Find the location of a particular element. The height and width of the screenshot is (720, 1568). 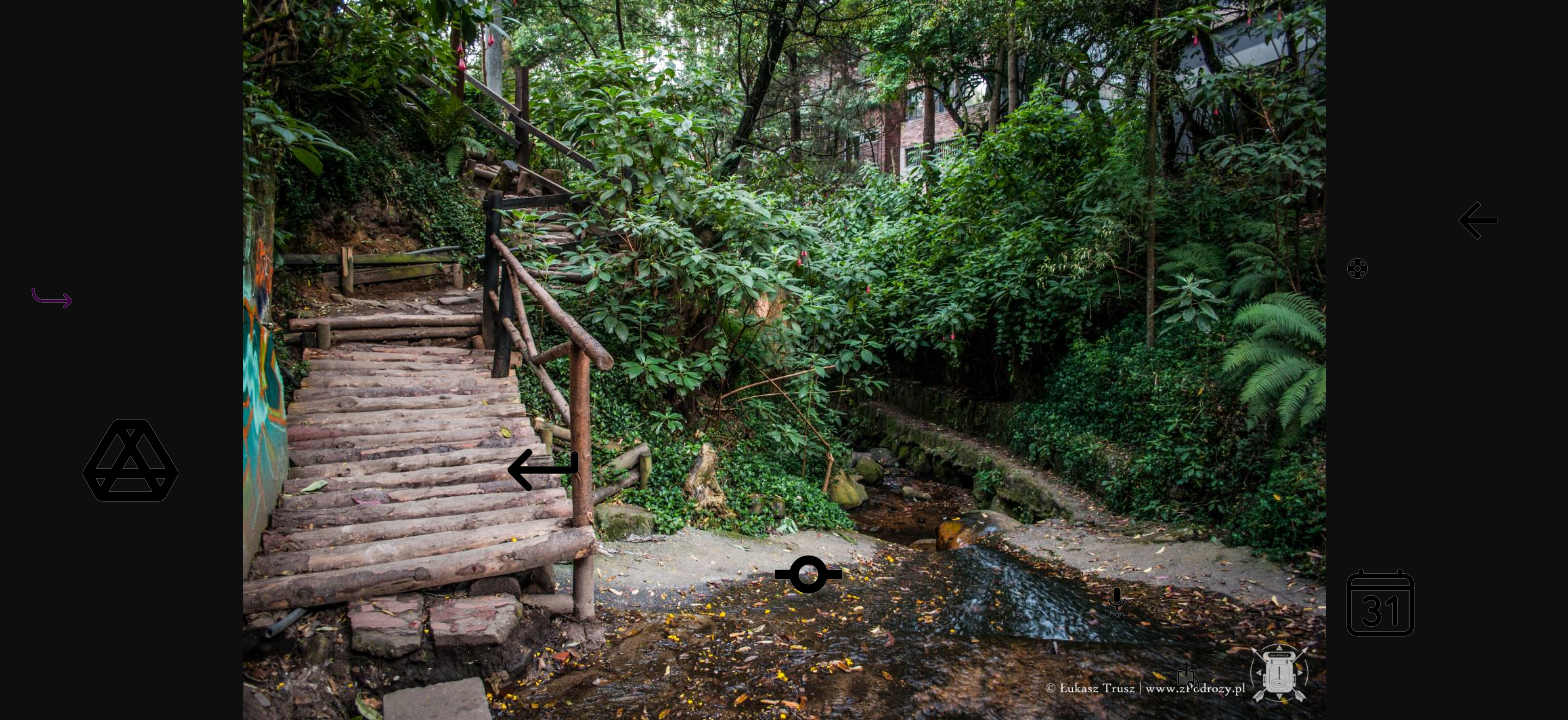

view commit details in version control is located at coordinates (808, 574).